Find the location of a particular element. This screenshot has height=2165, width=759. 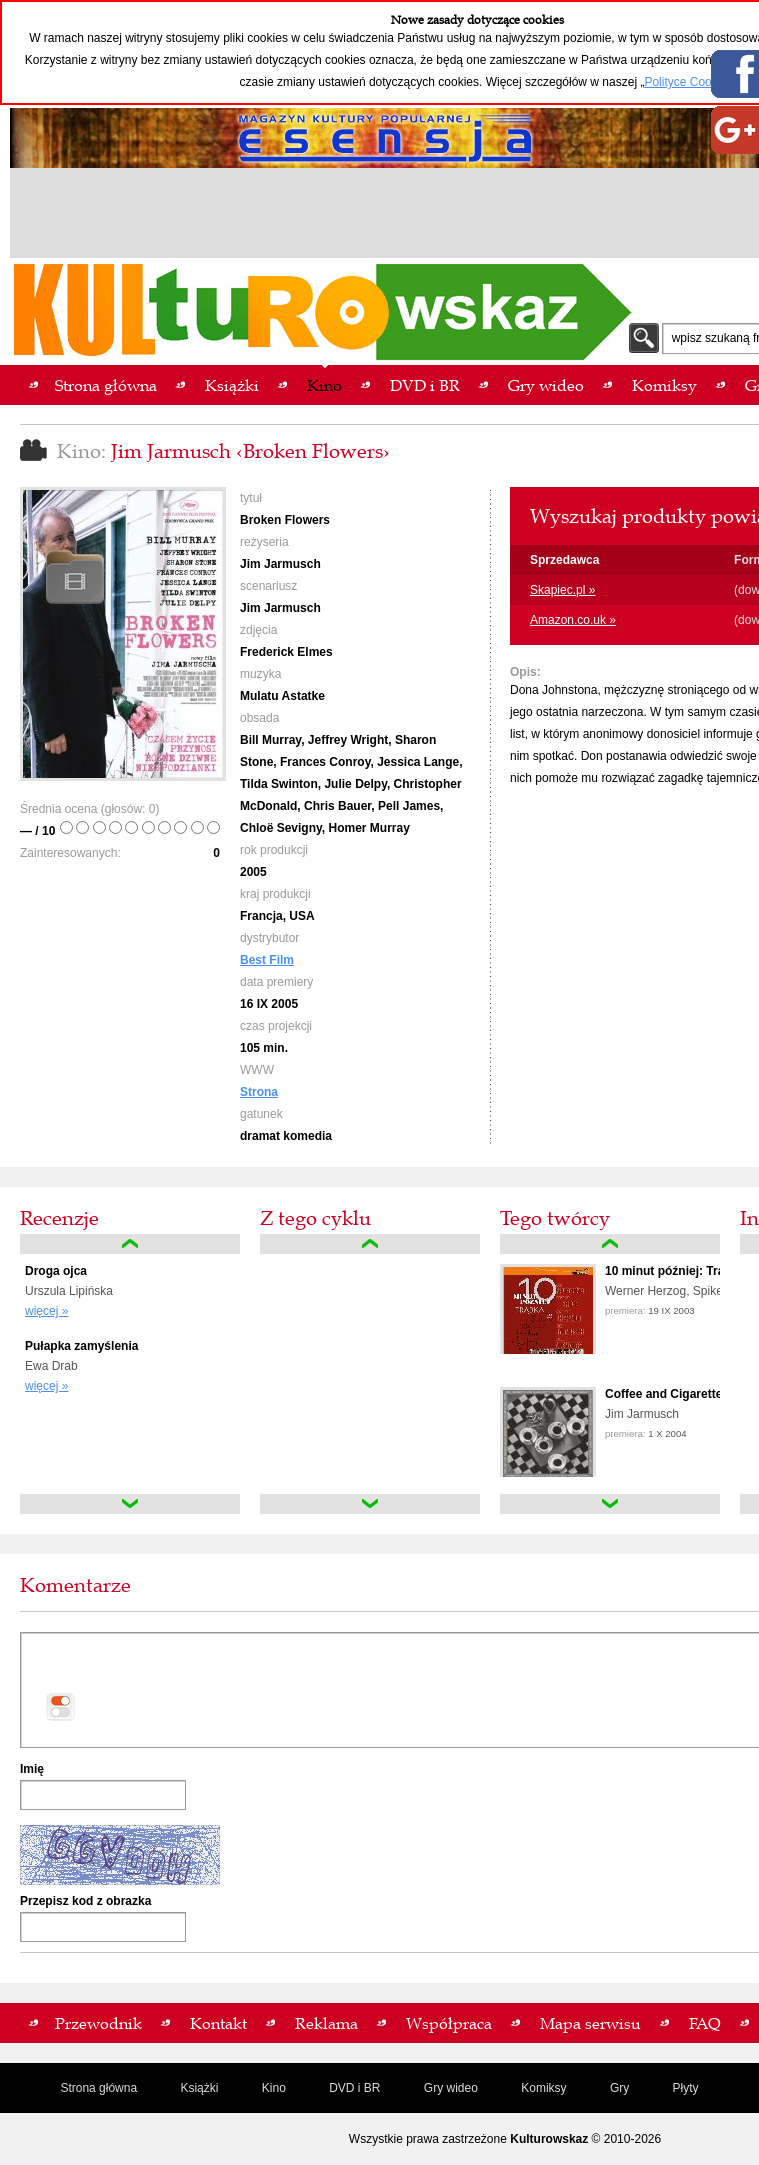

open system settings or preferences is located at coordinates (60, 1706).